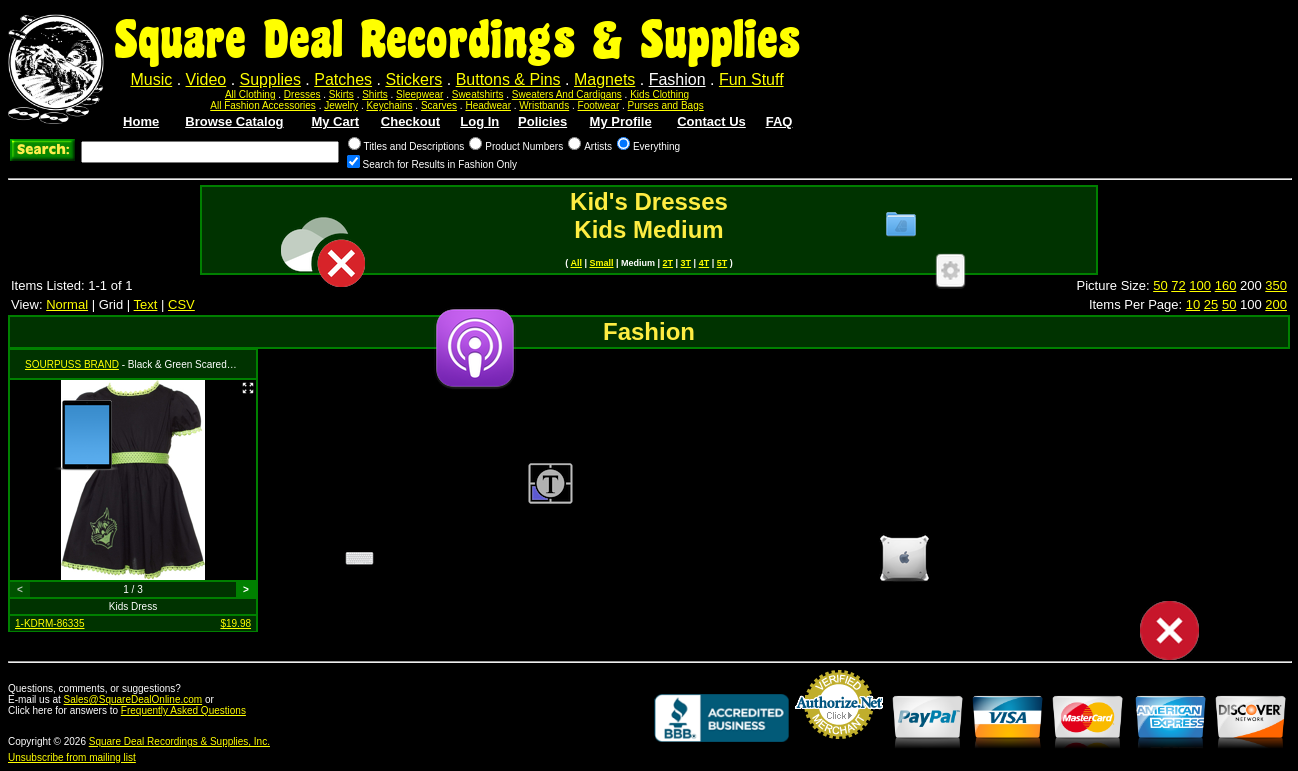 The width and height of the screenshot is (1298, 771). I want to click on OneDrive sync error or cloud connection failure, so click(323, 245).